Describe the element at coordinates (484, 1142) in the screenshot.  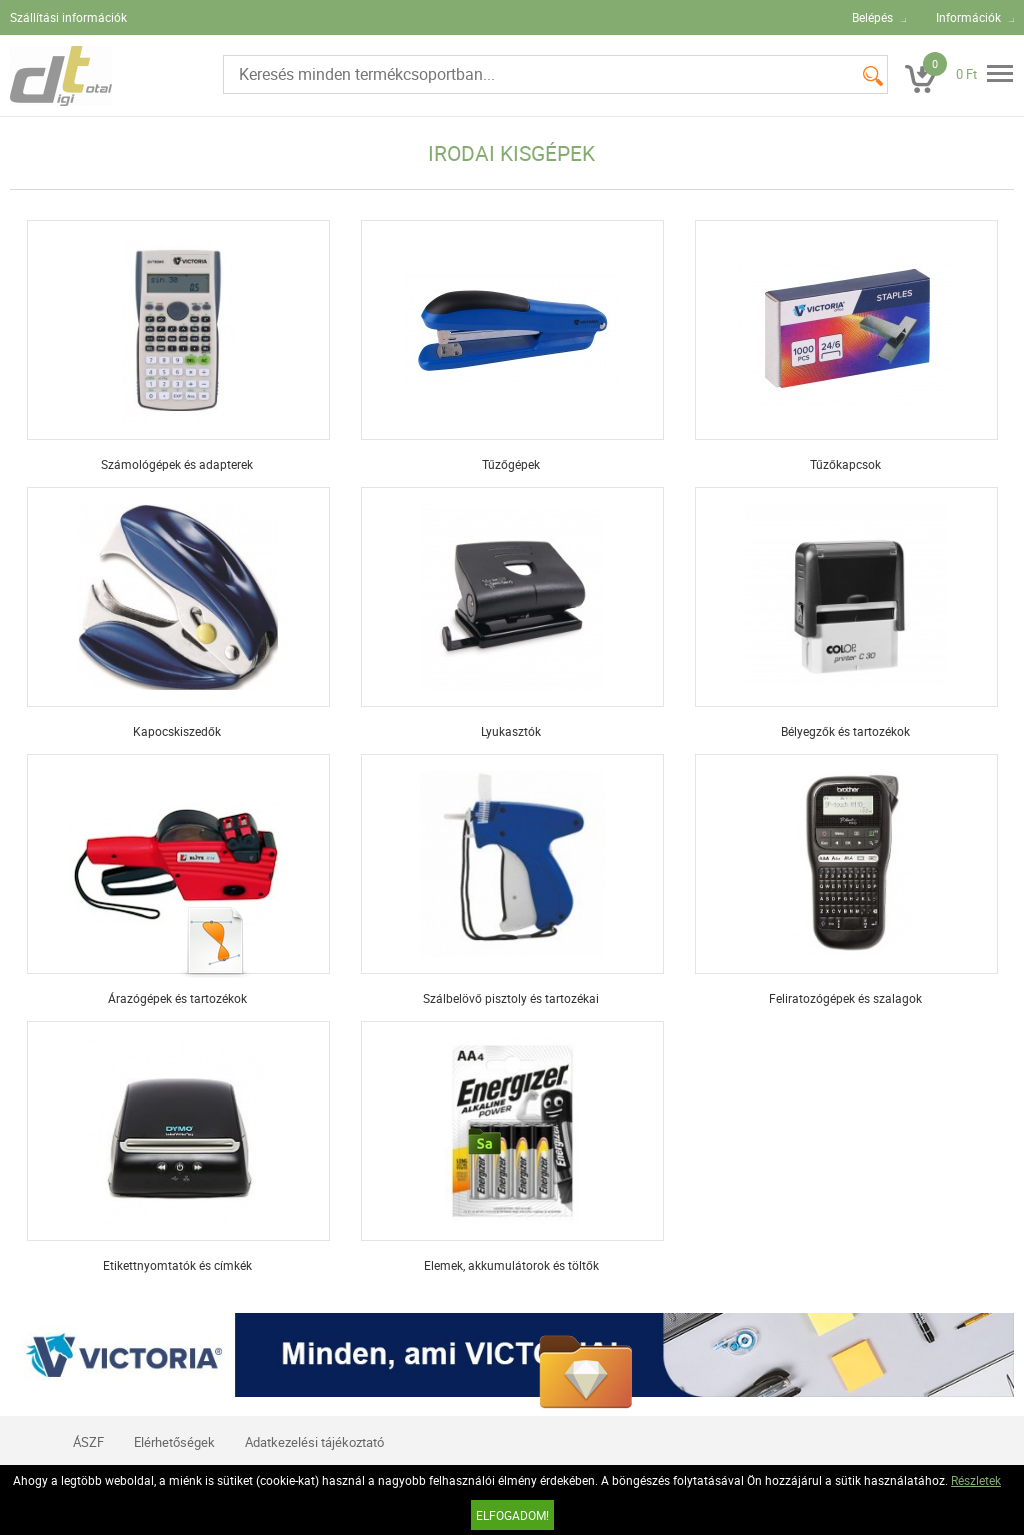
I see `open Adobe Substance Sampler project folder` at that location.